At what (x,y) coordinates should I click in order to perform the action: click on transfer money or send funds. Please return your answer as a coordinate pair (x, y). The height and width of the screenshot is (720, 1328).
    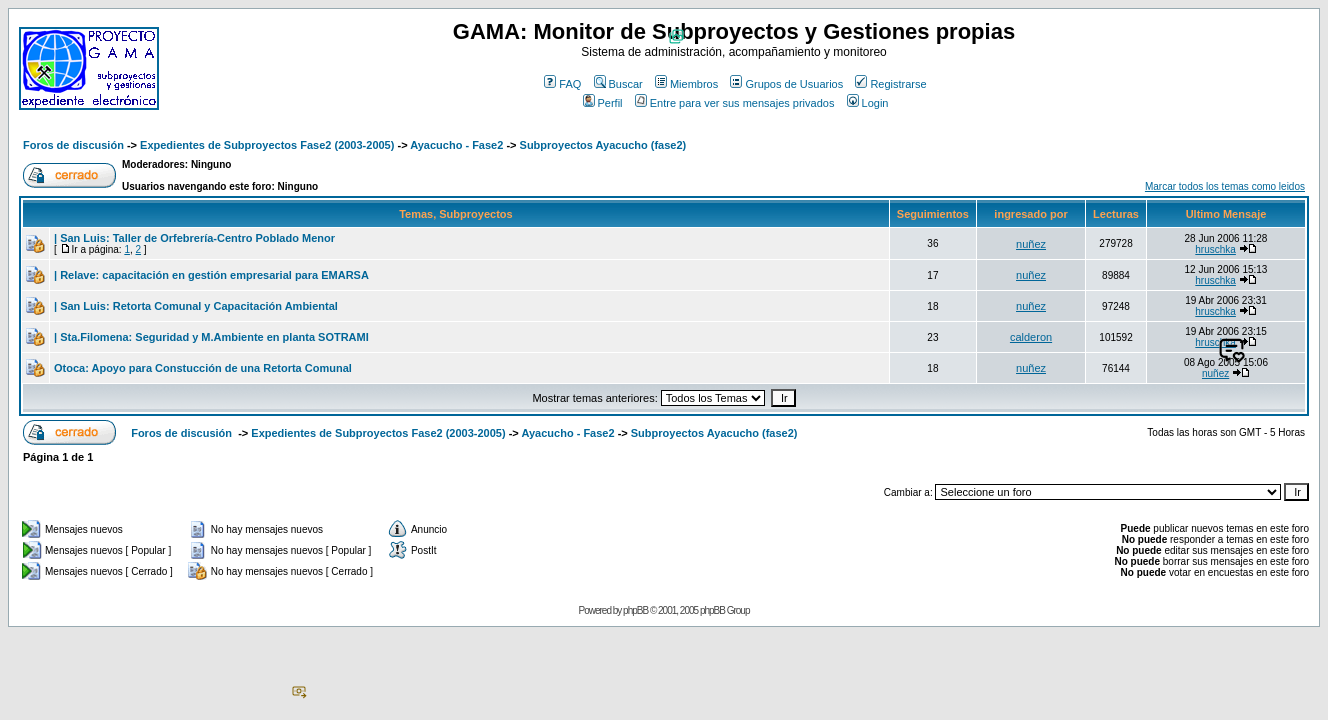
    Looking at the image, I should click on (299, 691).